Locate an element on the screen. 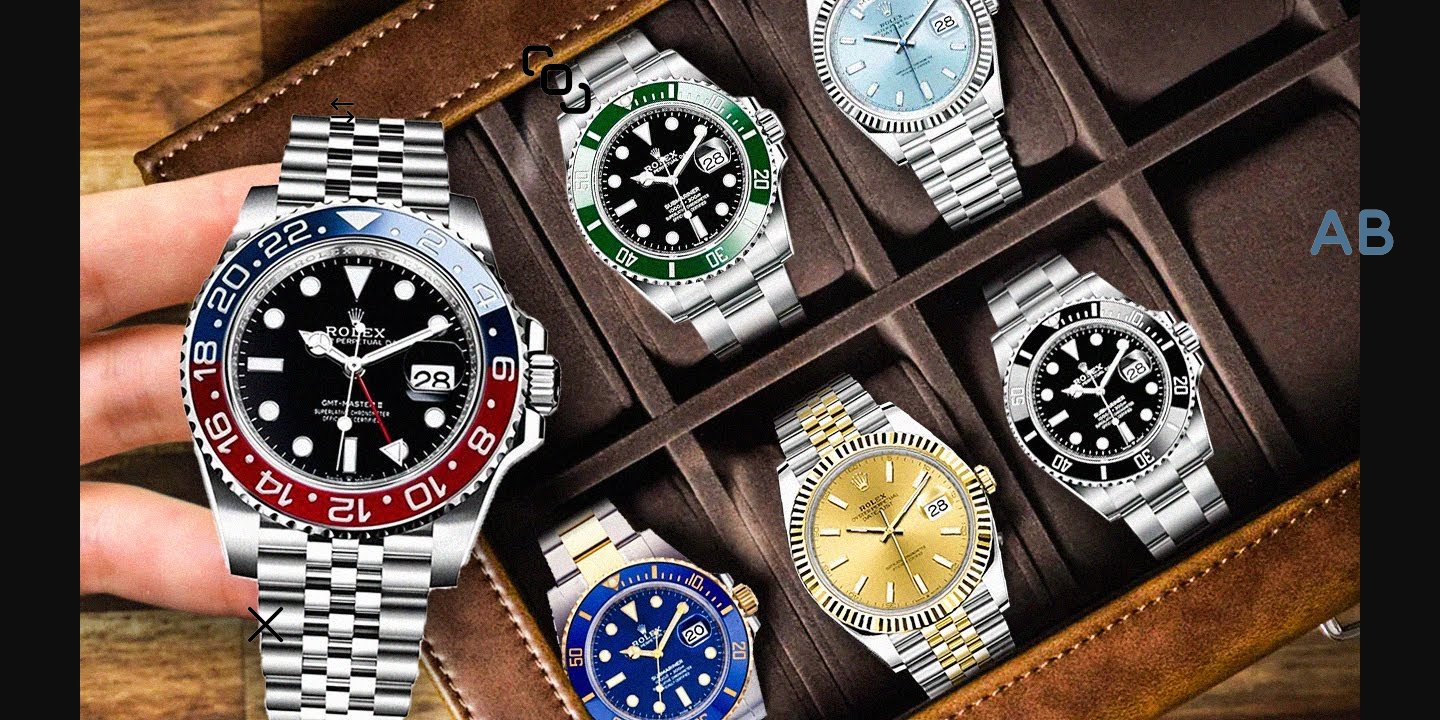 The height and width of the screenshot is (720, 1440). swap or exchange items is located at coordinates (342, 110).